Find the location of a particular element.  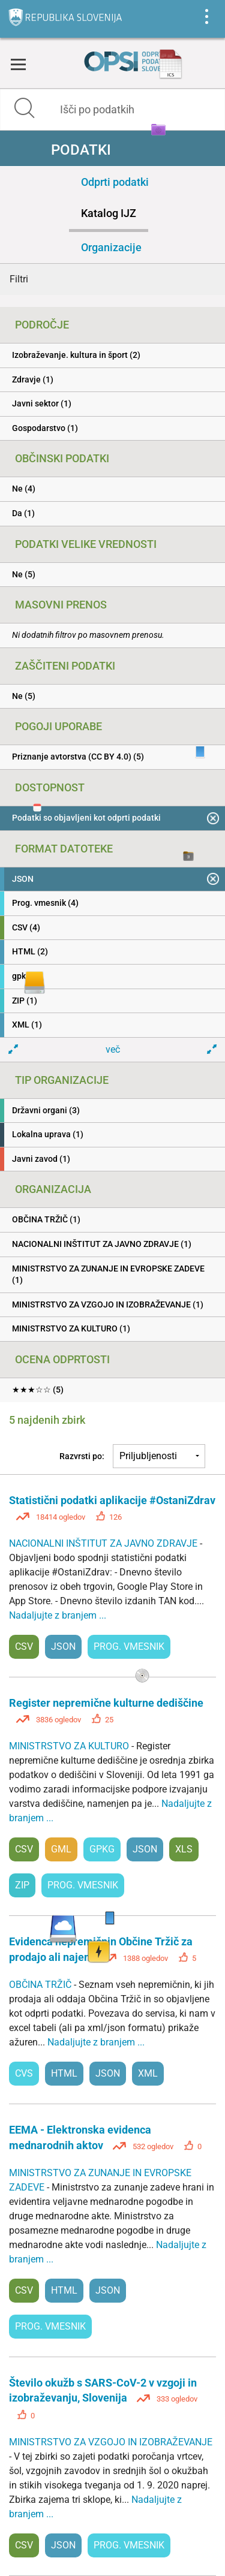

access external storage drives is located at coordinates (34, 983).